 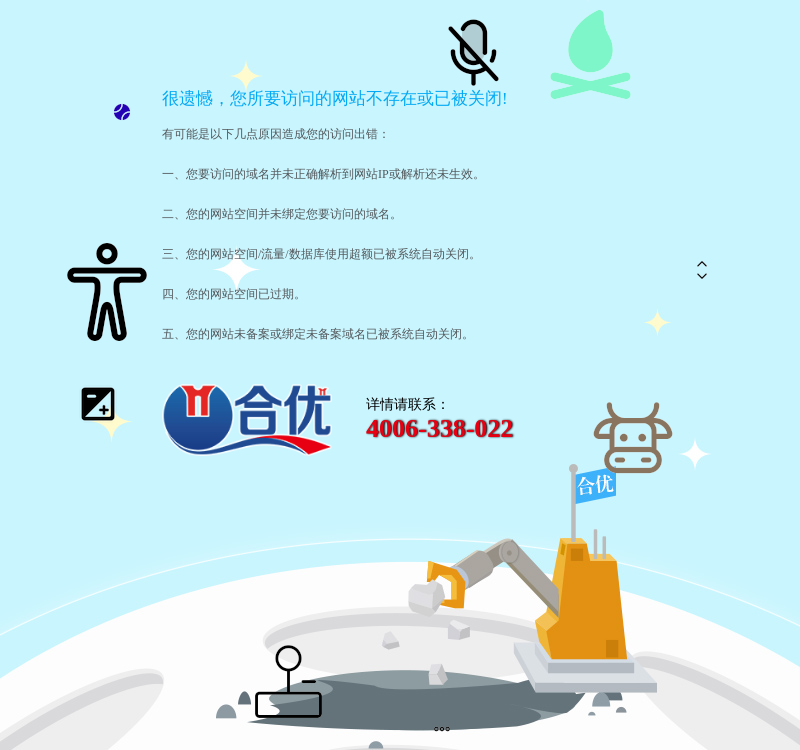 What do you see at coordinates (107, 292) in the screenshot?
I see `access accessibility settings` at bounding box center [107, 292].